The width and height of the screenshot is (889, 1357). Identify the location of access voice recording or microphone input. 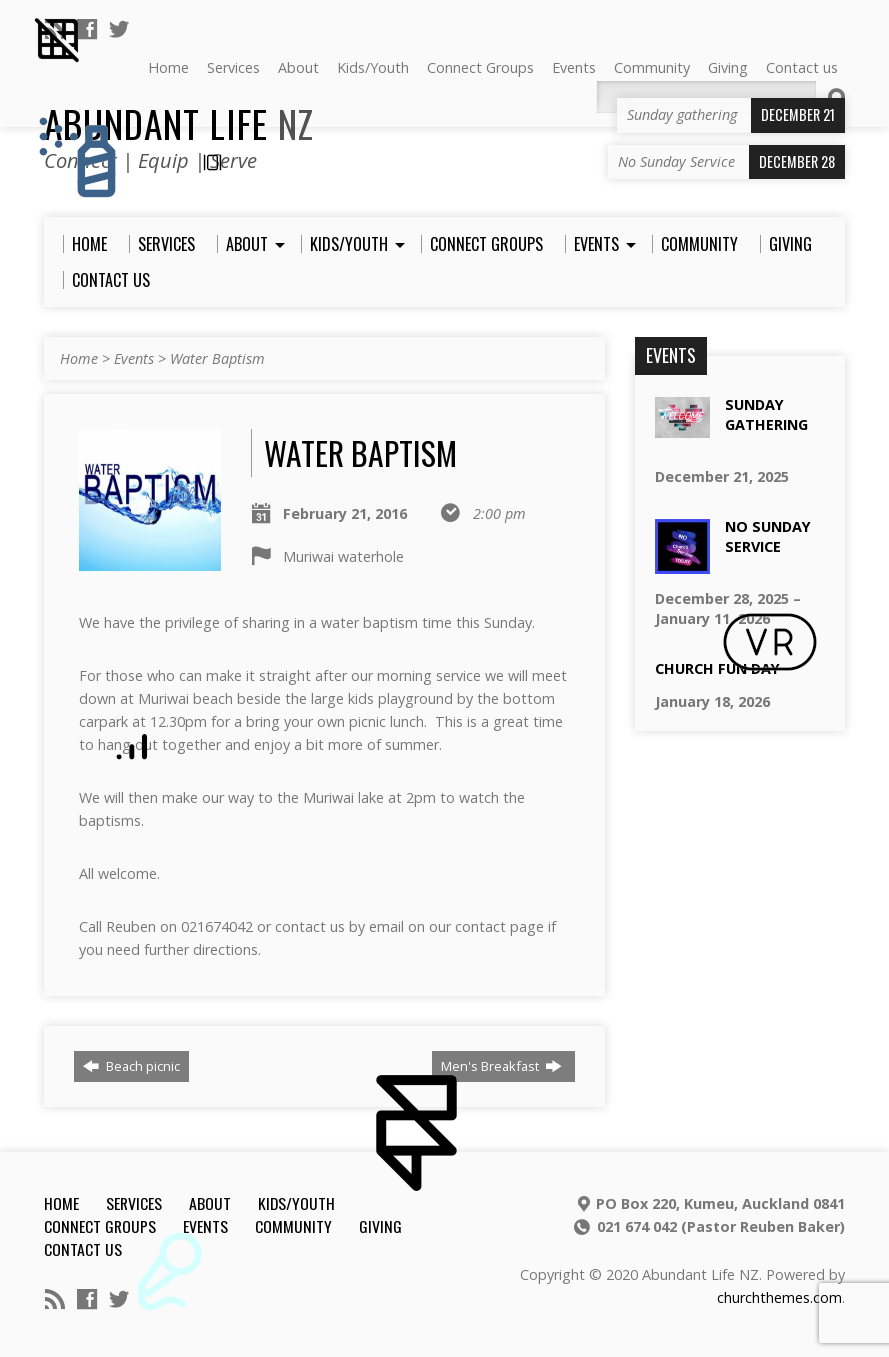
(166, 1271).